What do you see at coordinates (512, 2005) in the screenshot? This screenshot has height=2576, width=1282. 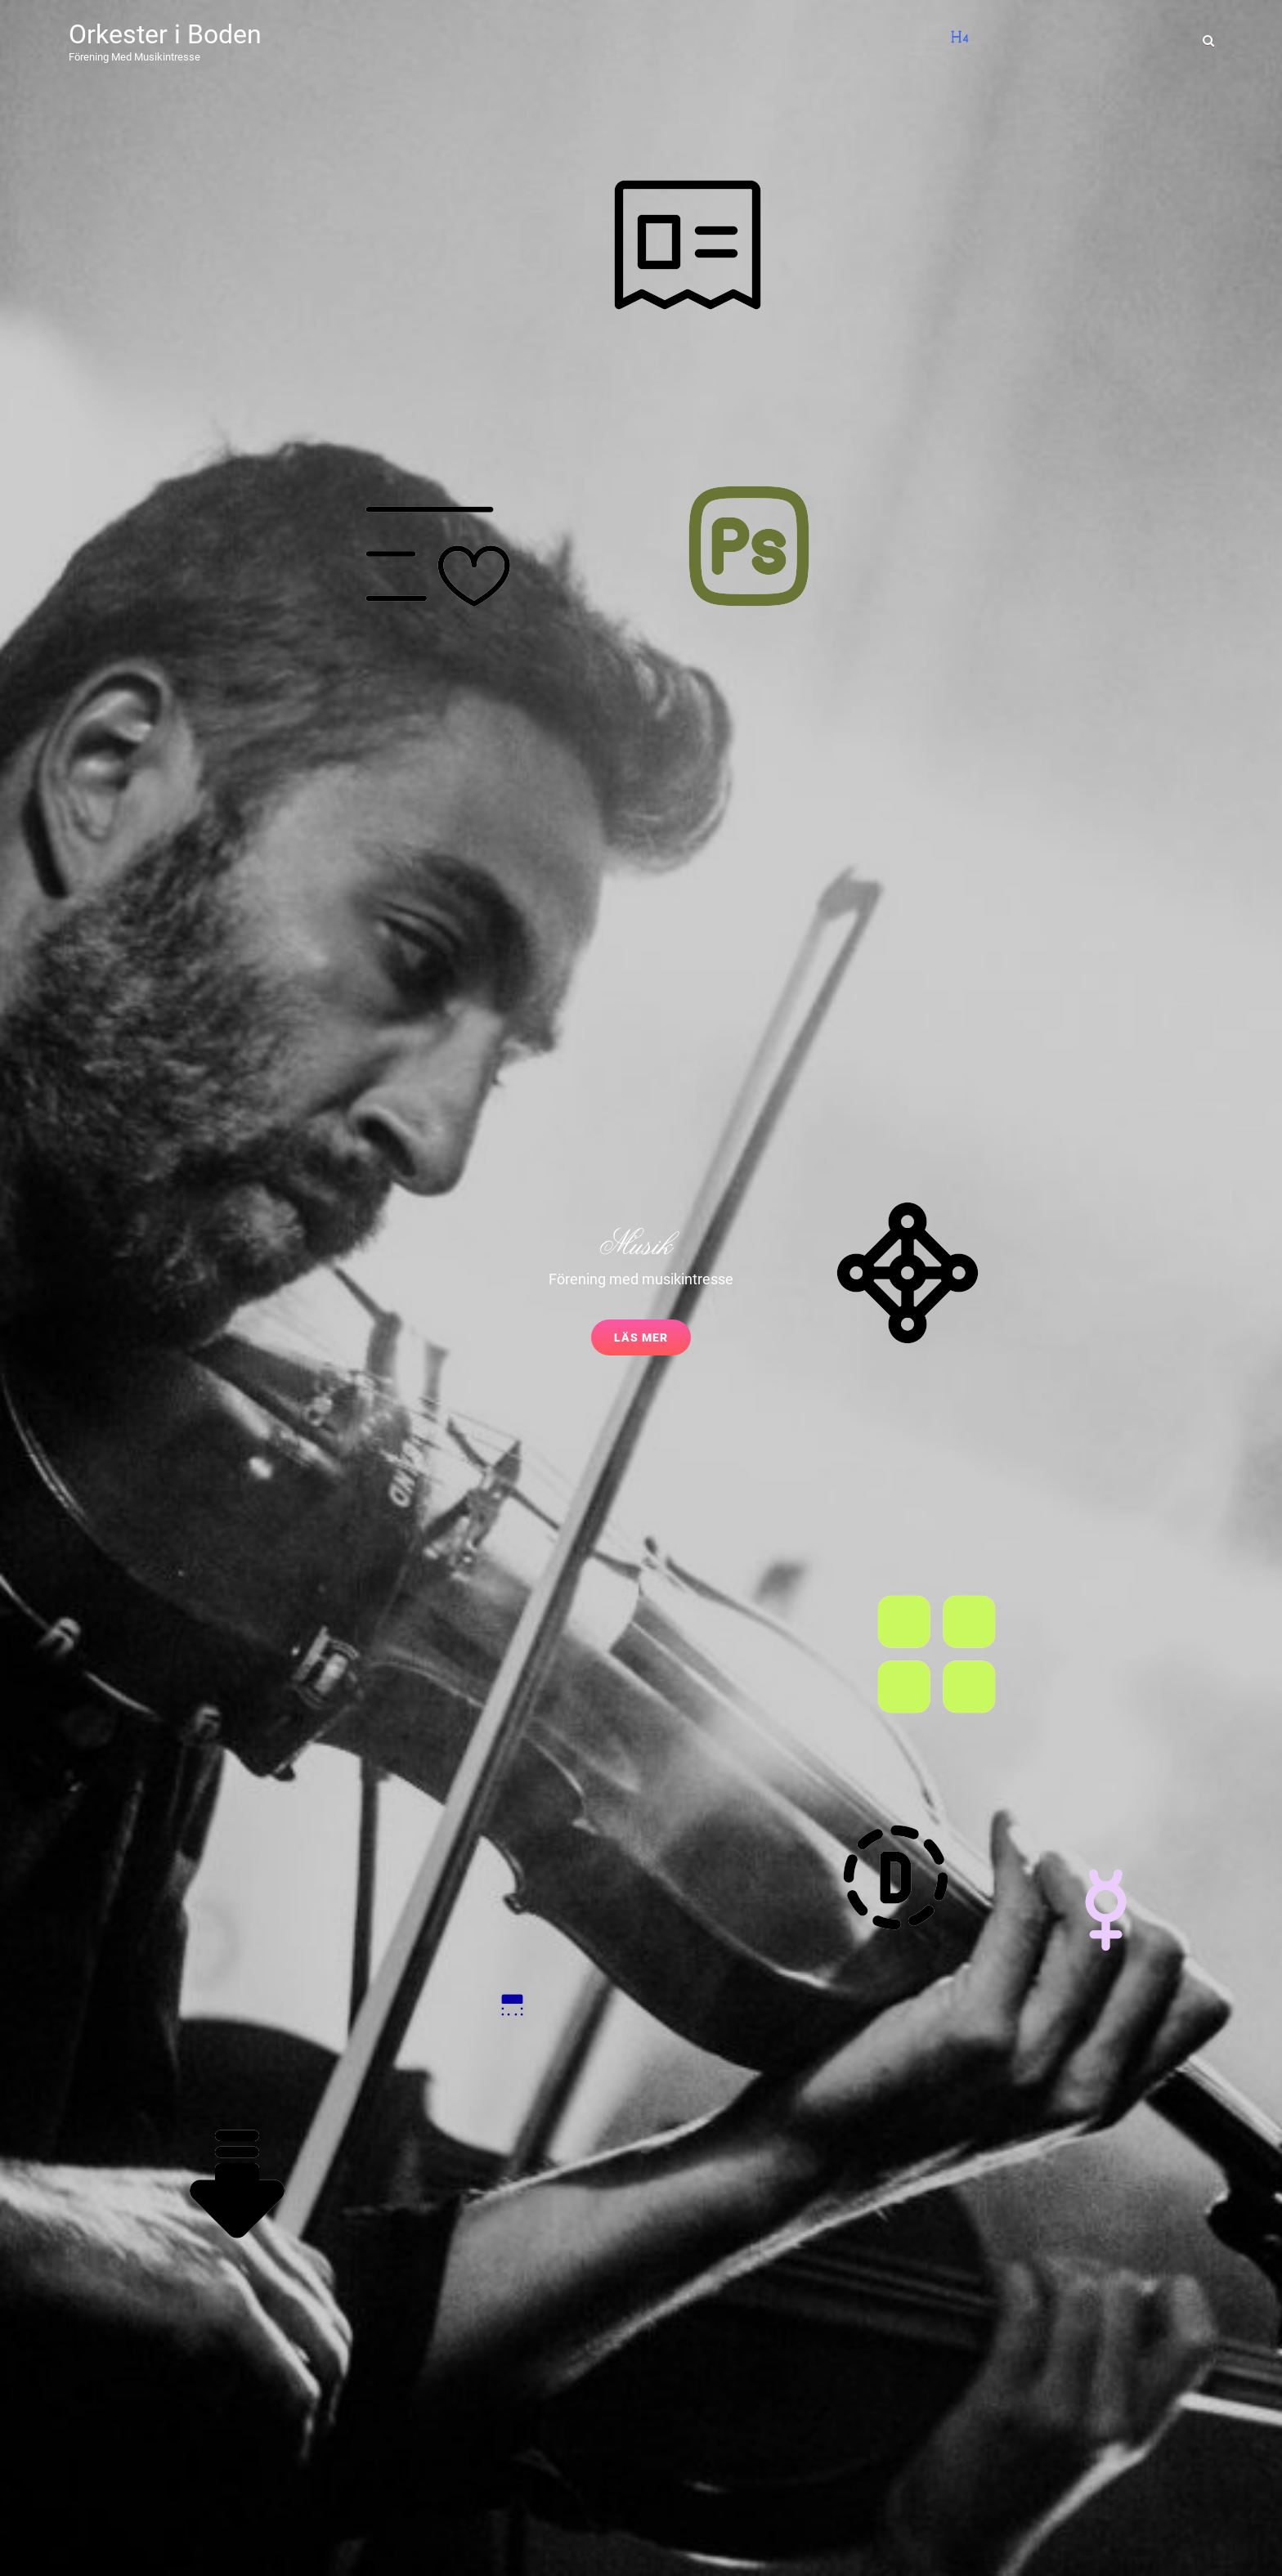 I see `align content to the top of a container` at bounding box center [512, 2005].